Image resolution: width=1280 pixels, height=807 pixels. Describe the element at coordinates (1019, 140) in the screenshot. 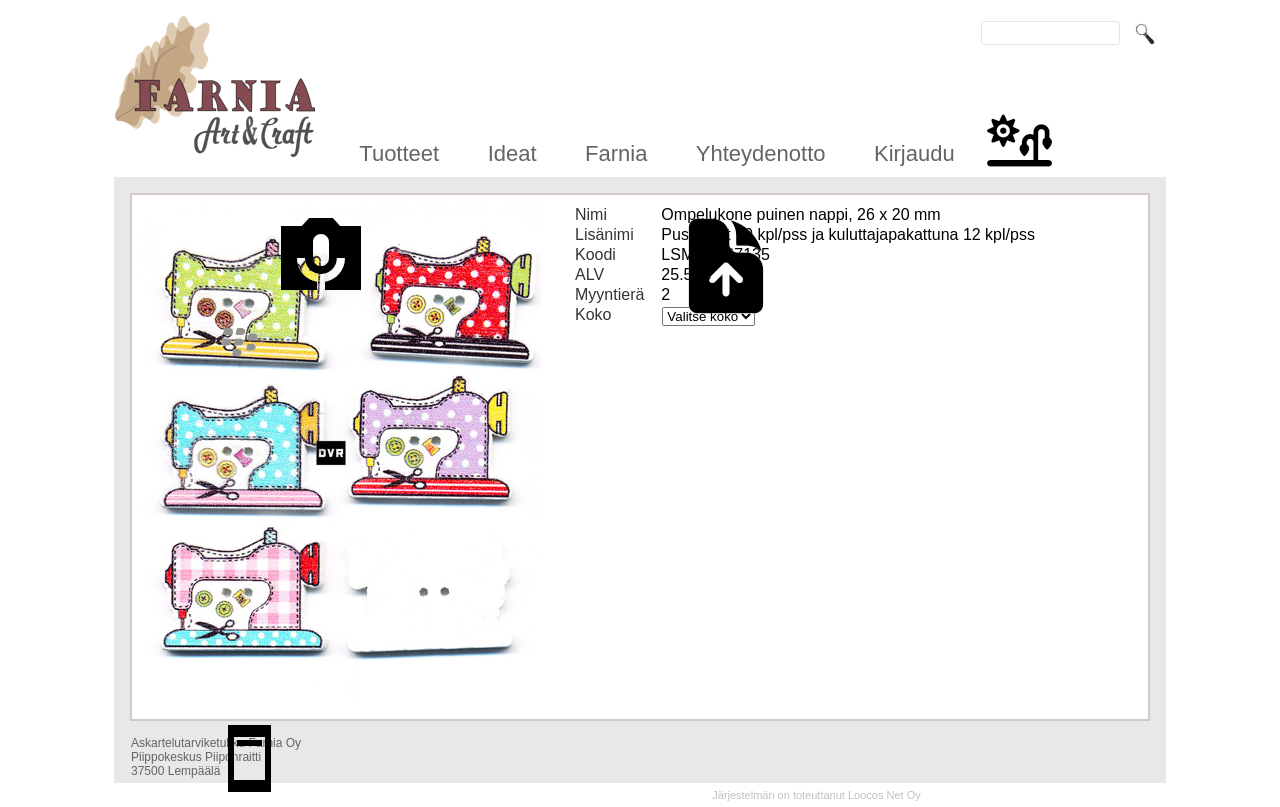

I see `indicates drought or dry weather conditions` at that location.